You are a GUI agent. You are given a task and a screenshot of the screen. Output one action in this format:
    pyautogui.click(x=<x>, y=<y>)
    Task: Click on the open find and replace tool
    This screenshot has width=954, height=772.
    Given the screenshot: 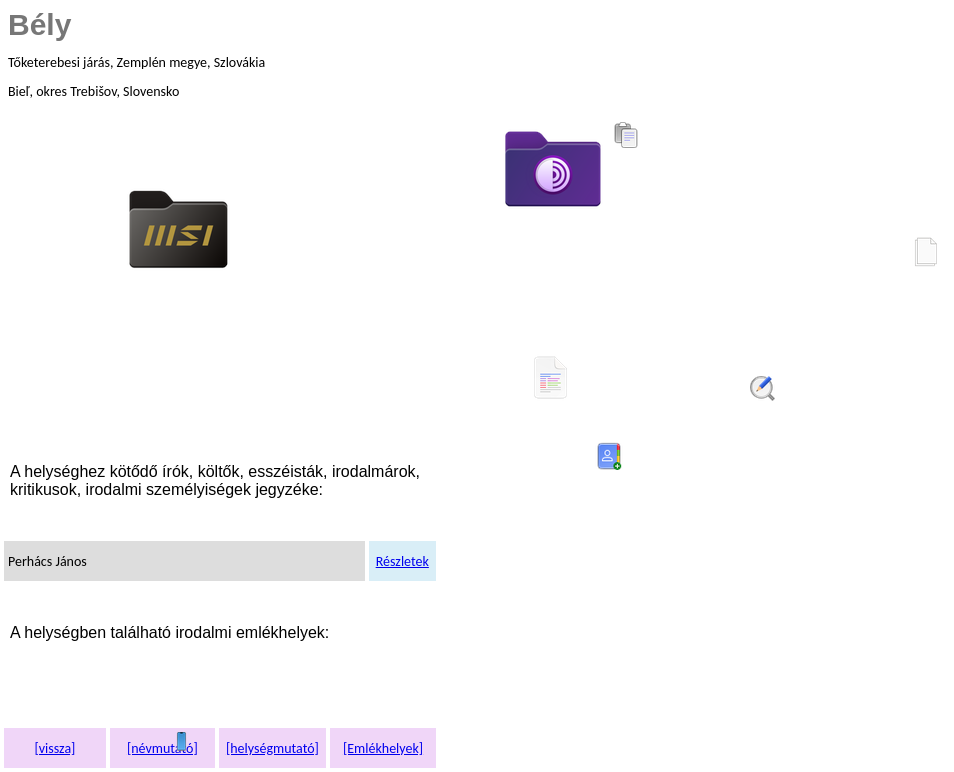 What is the action you would take?
    pyautogui.click(x=762, y=388)
    